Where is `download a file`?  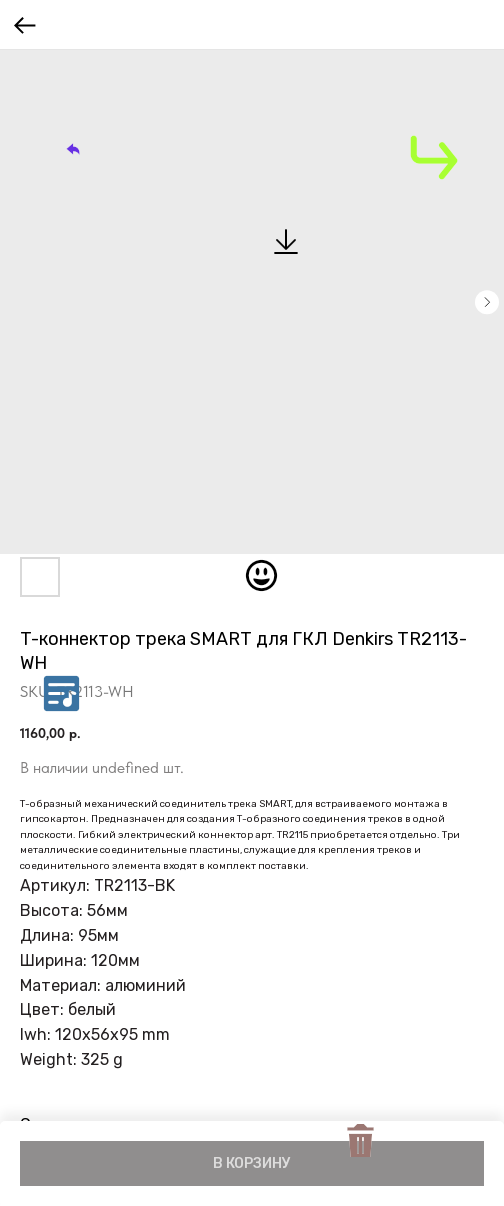
download a file is located at coordinates (286, 242).